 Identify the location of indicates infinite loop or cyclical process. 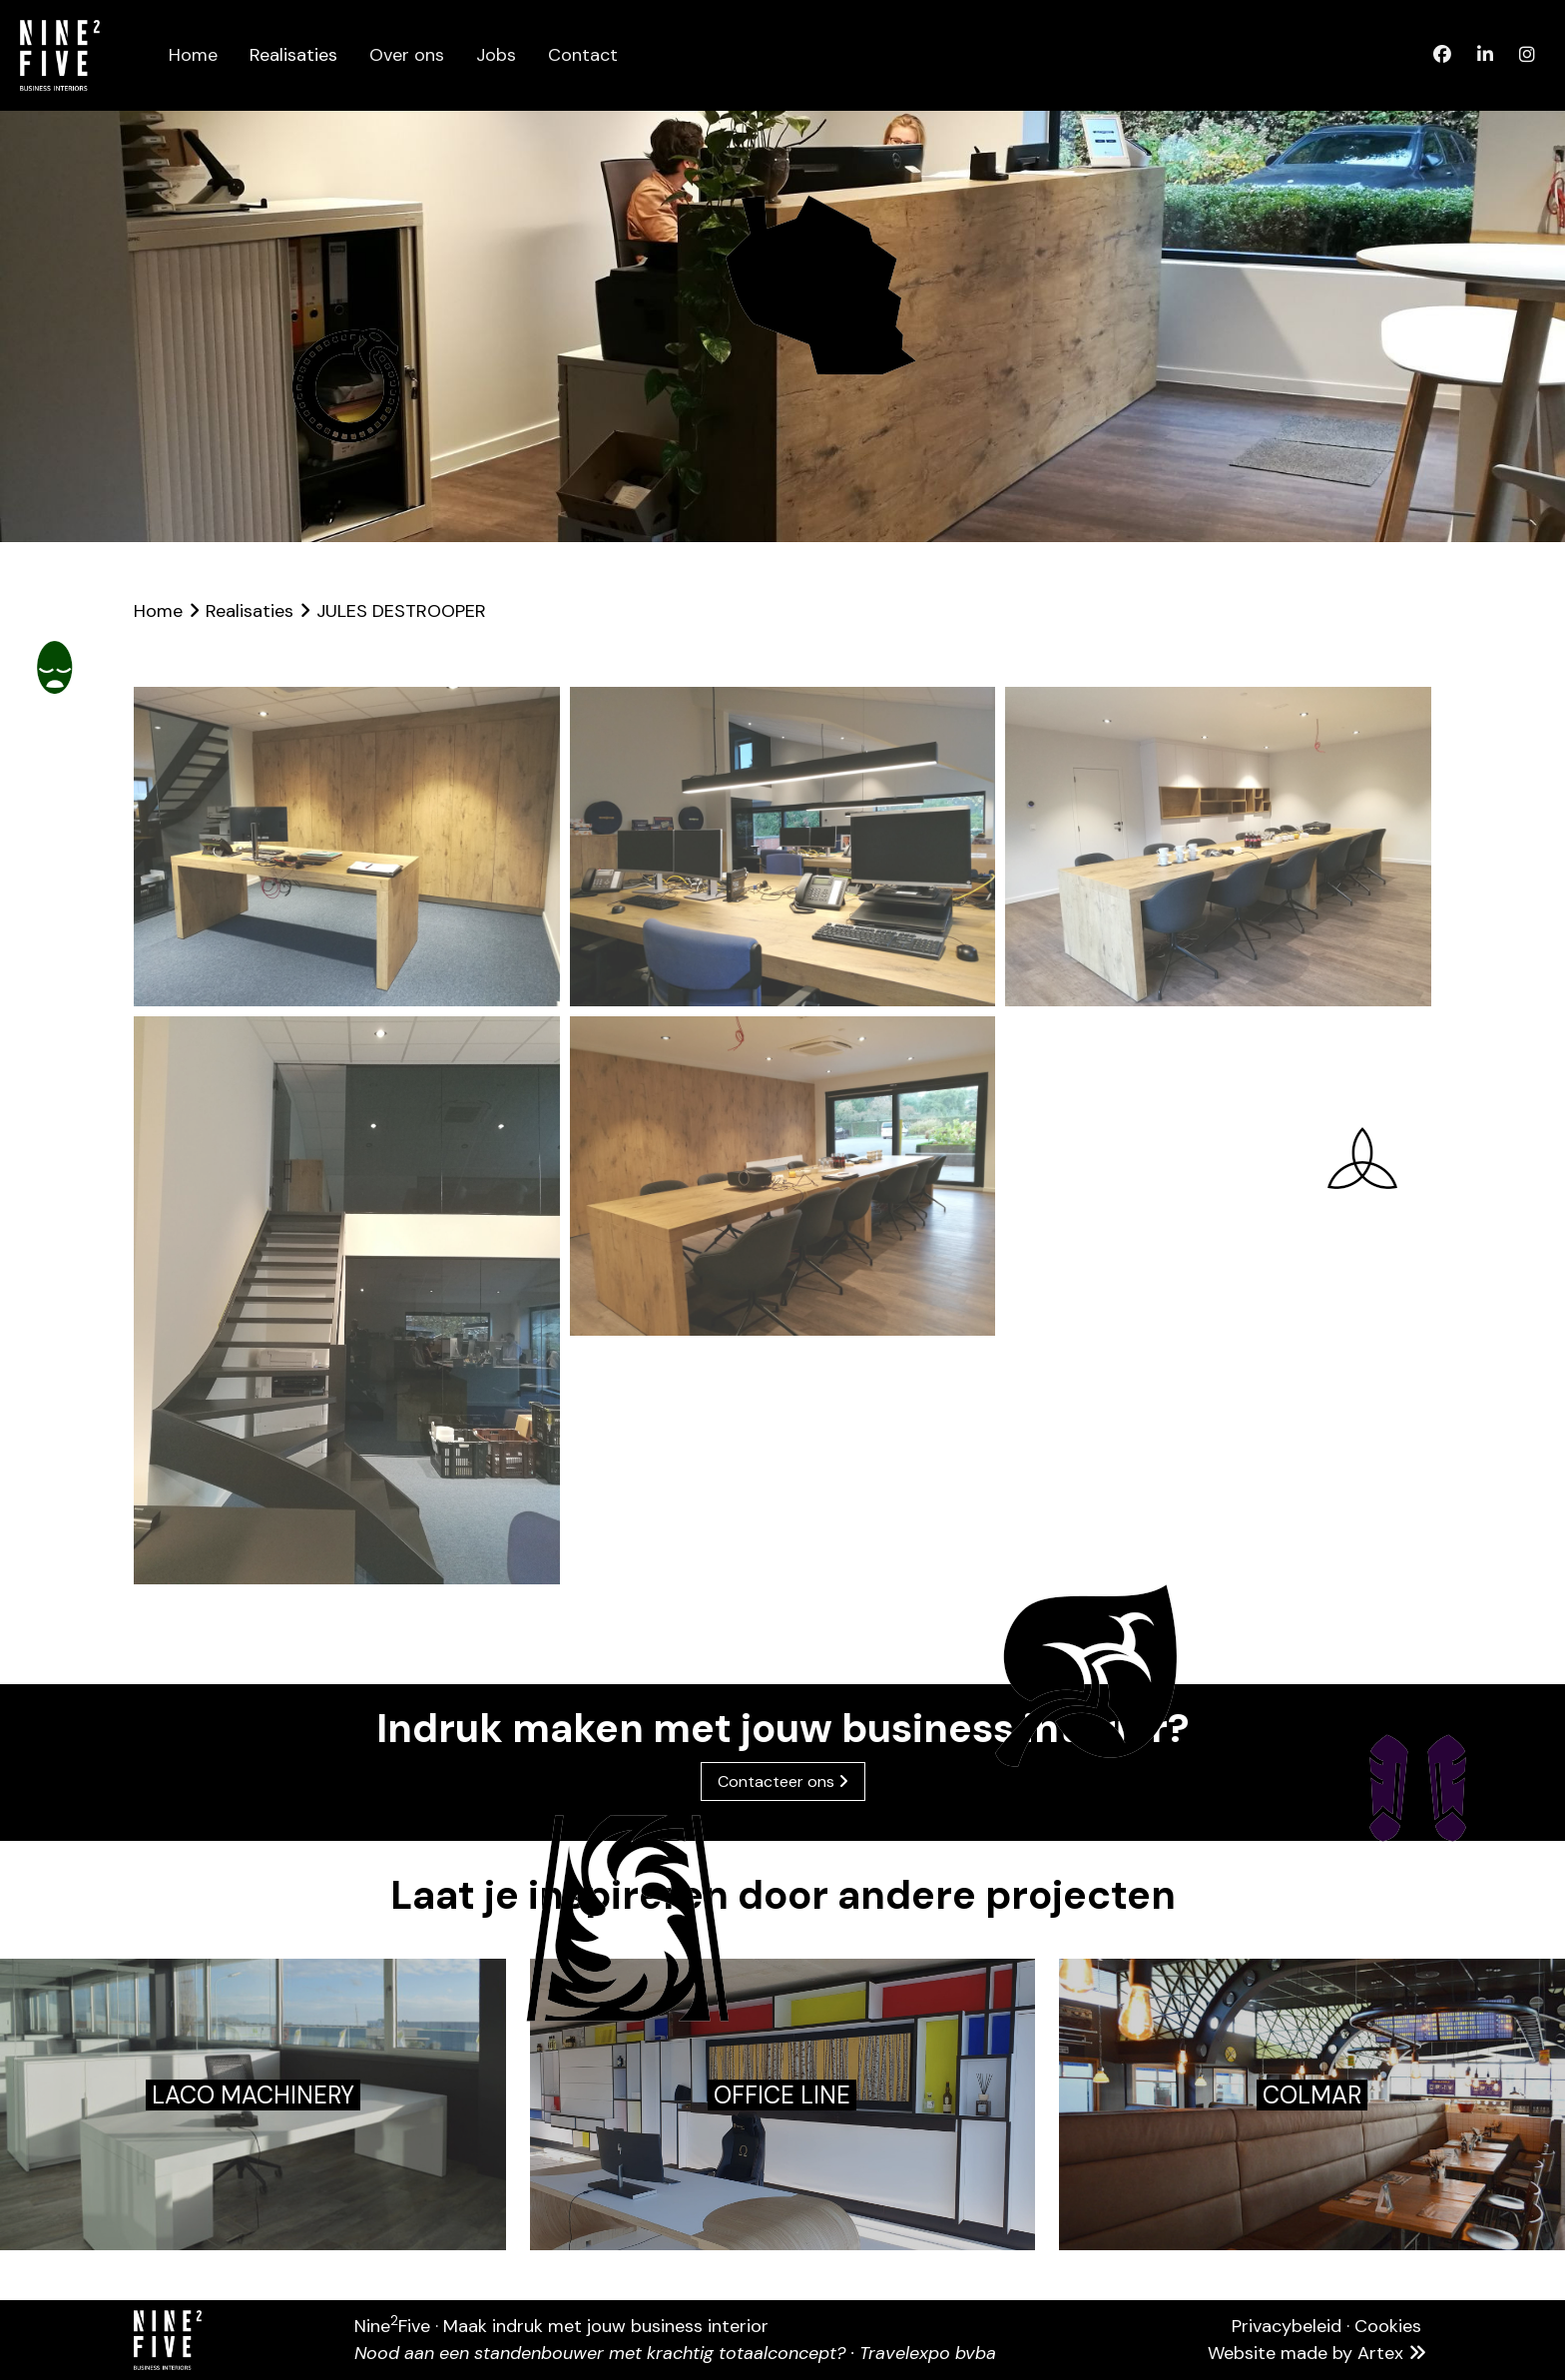
(345, 385).